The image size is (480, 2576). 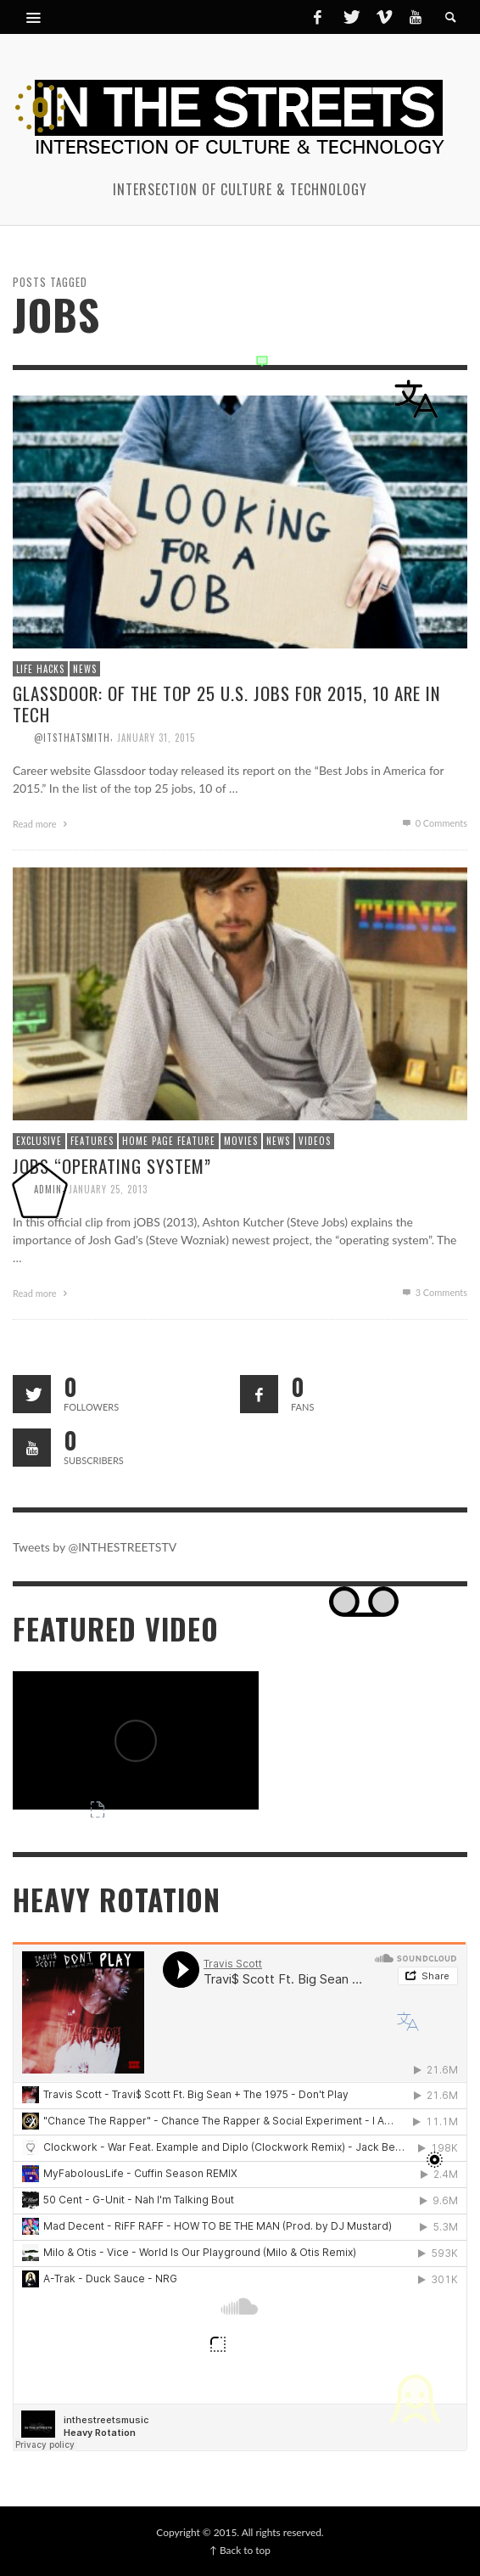 I want to click on adjust corner radius settings, so click(x=218, y=2344).